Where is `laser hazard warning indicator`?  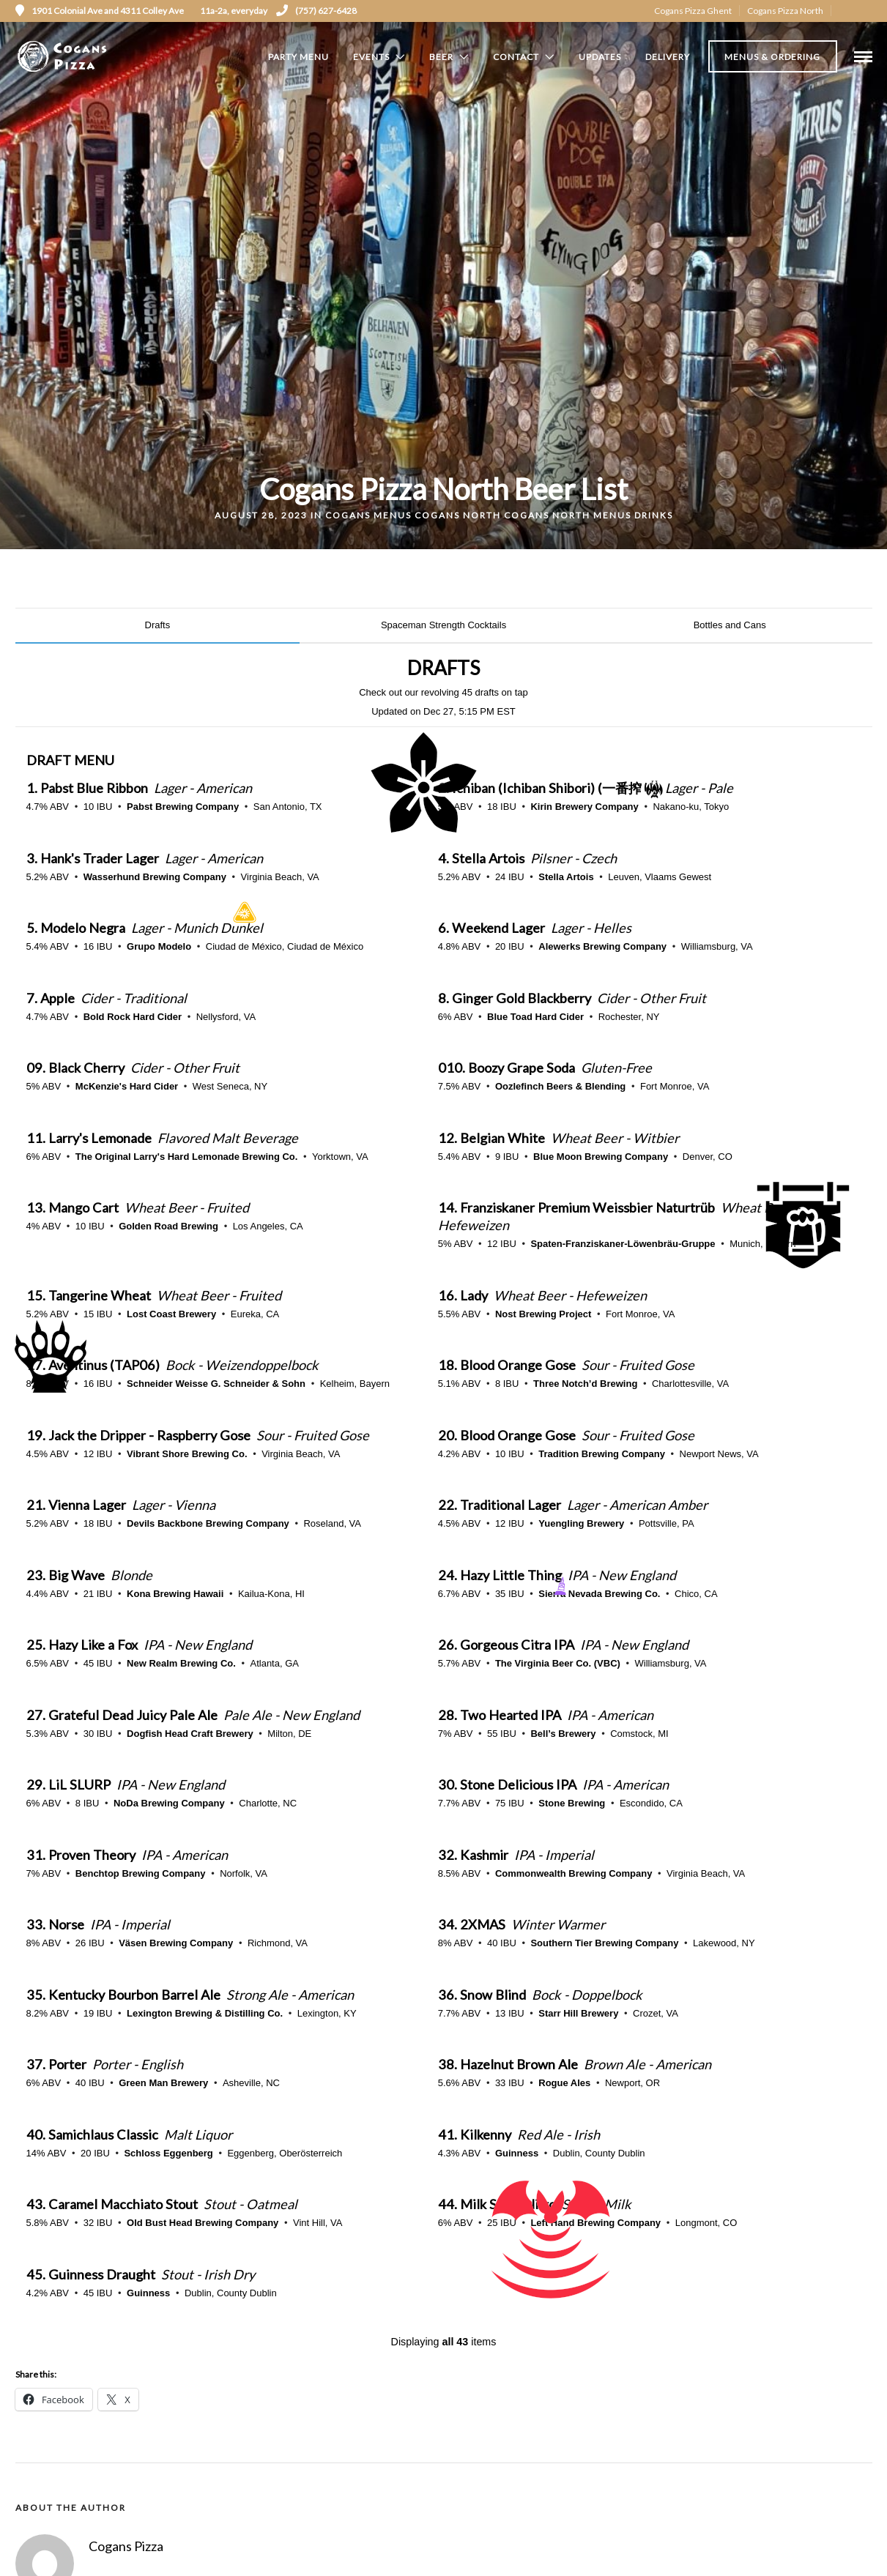 laser hazard warning indicator is located at coordinates (245, 913).